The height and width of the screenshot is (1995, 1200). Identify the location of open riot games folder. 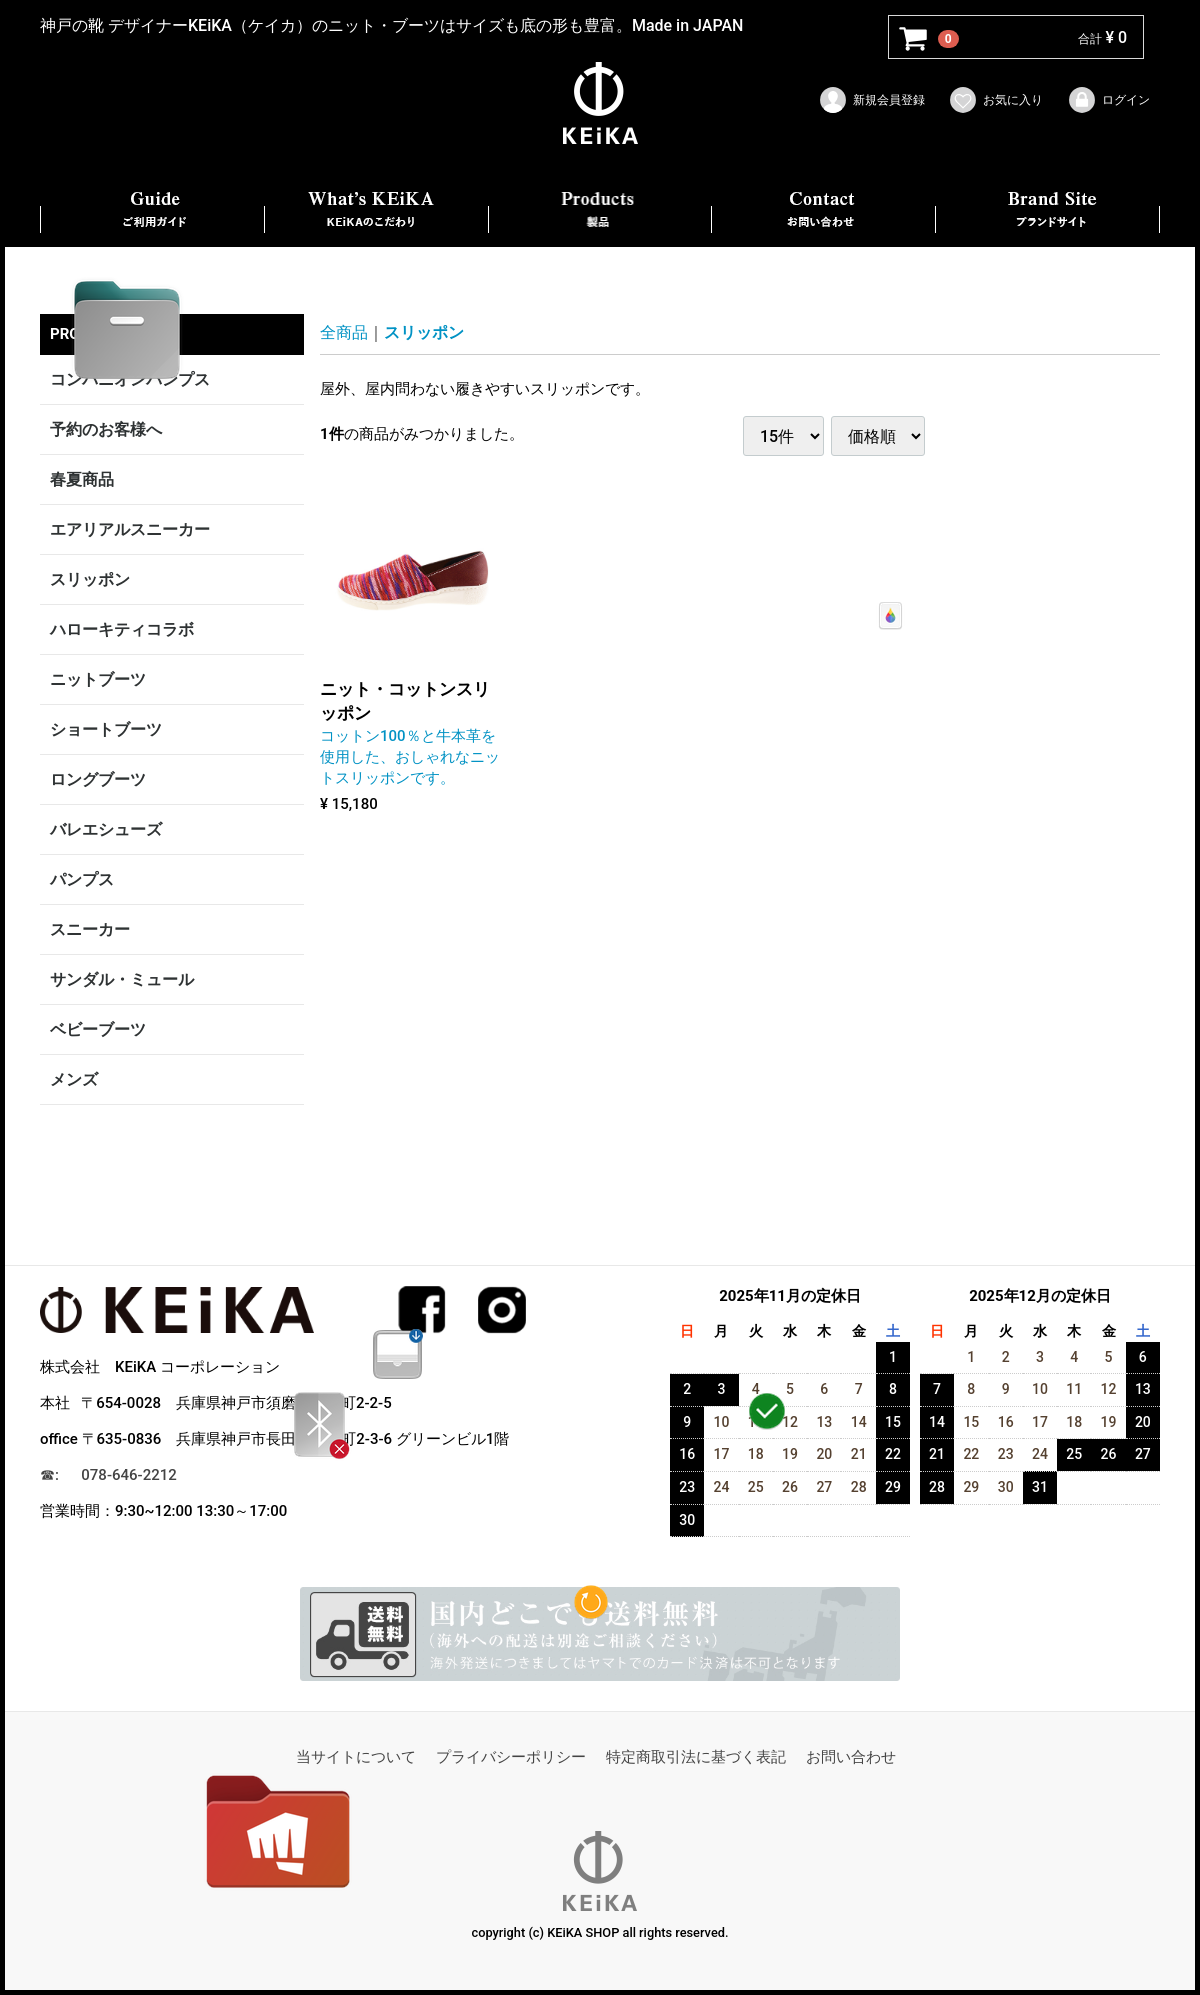
(277, 1835).